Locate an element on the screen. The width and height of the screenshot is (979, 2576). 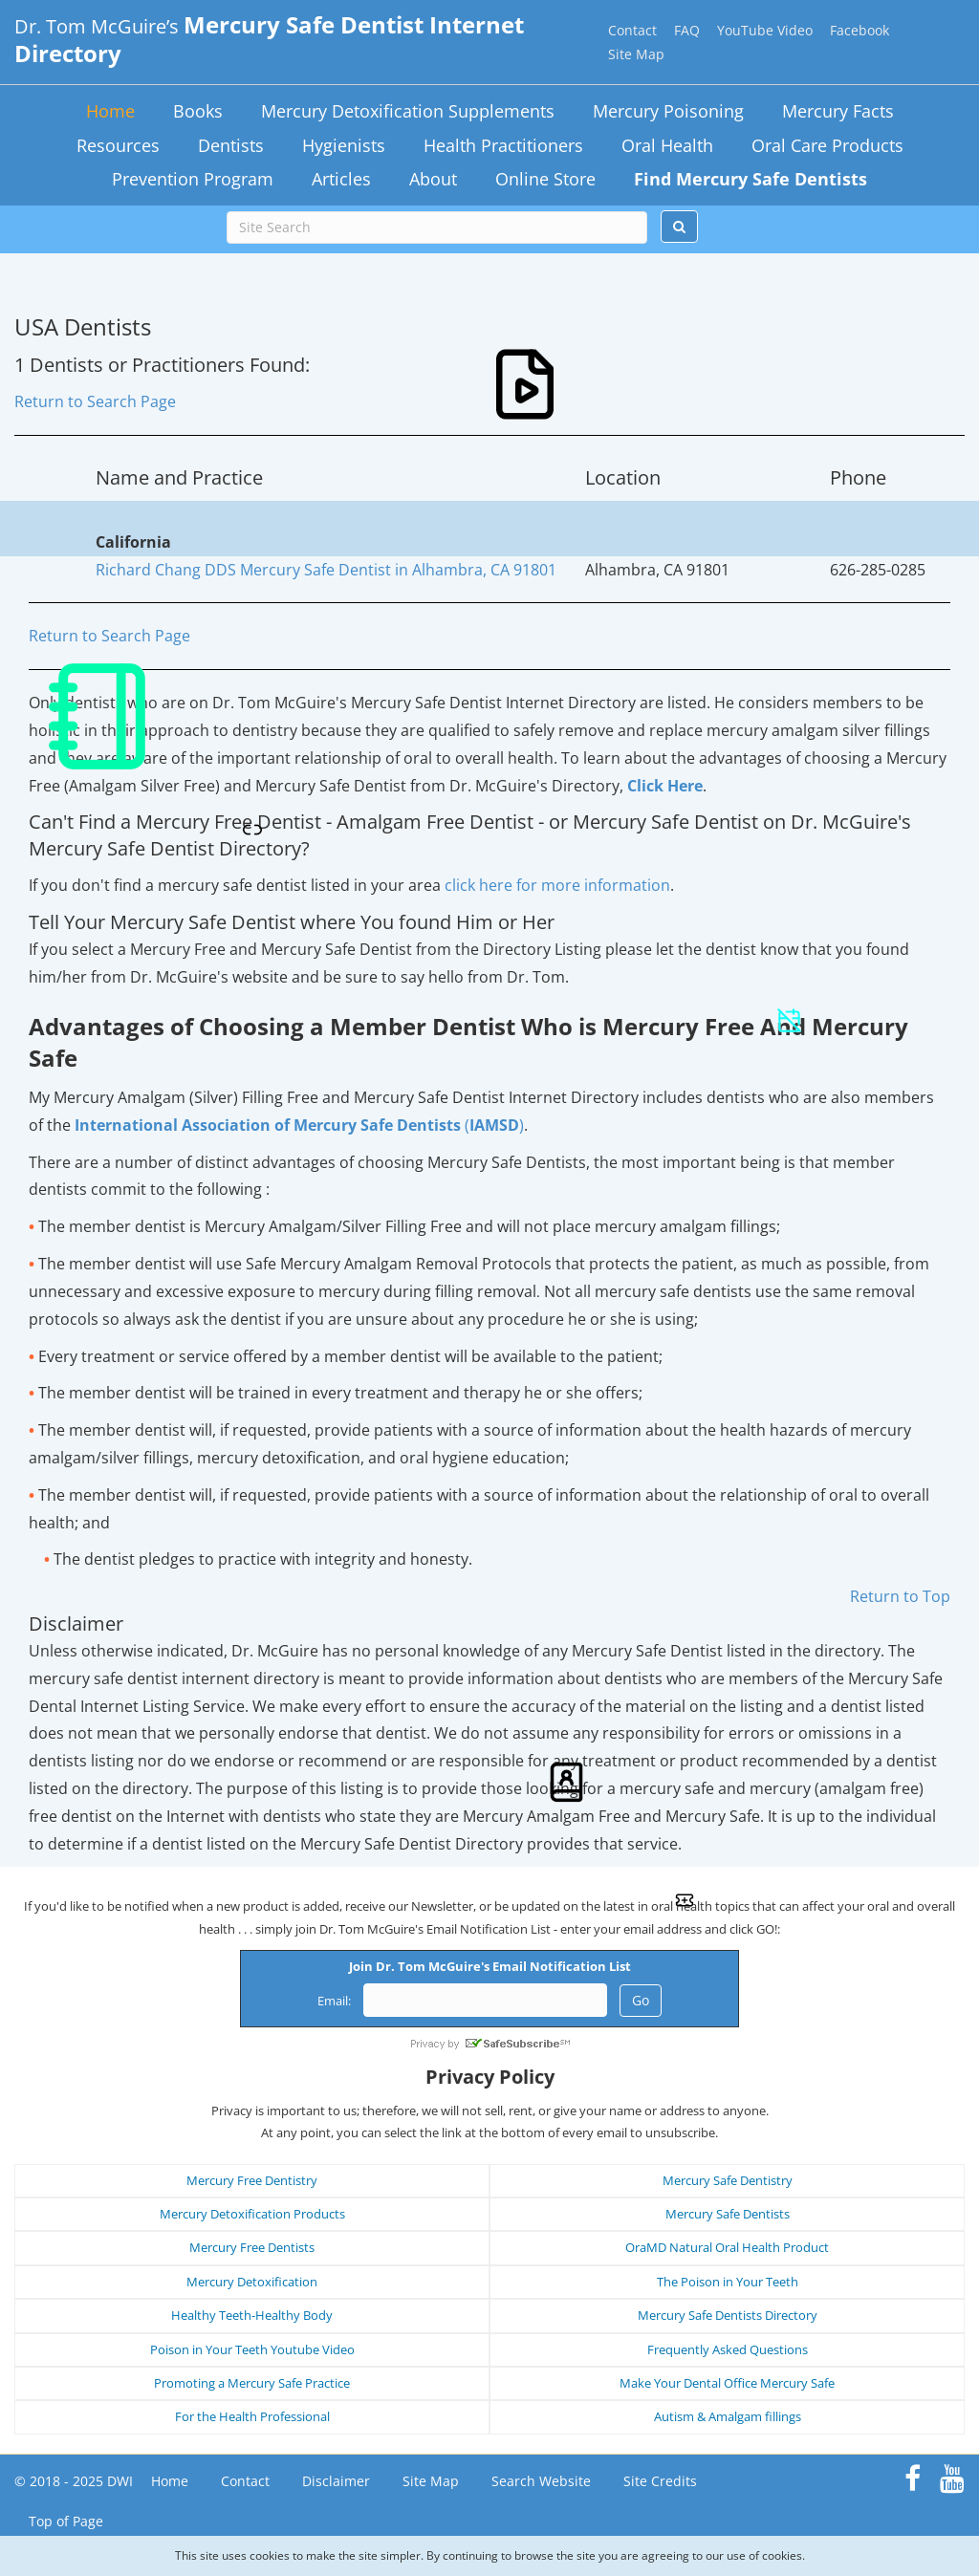
view contact directory is located at coordinates (566, 1782).